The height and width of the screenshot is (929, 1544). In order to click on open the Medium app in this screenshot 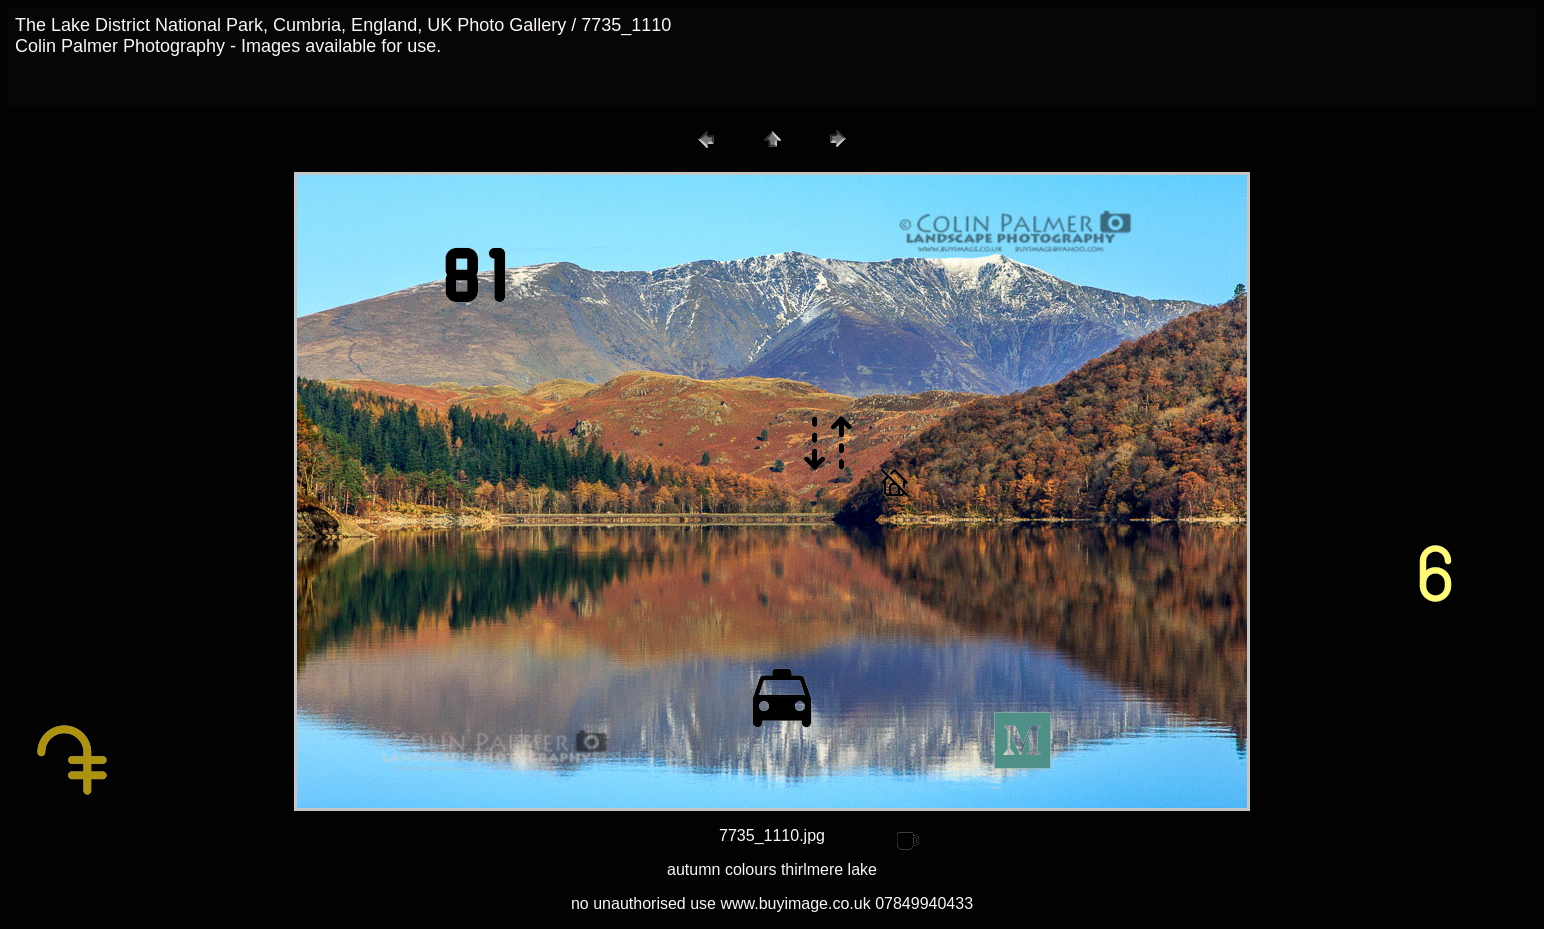, I will do `click(1022, 740)`.